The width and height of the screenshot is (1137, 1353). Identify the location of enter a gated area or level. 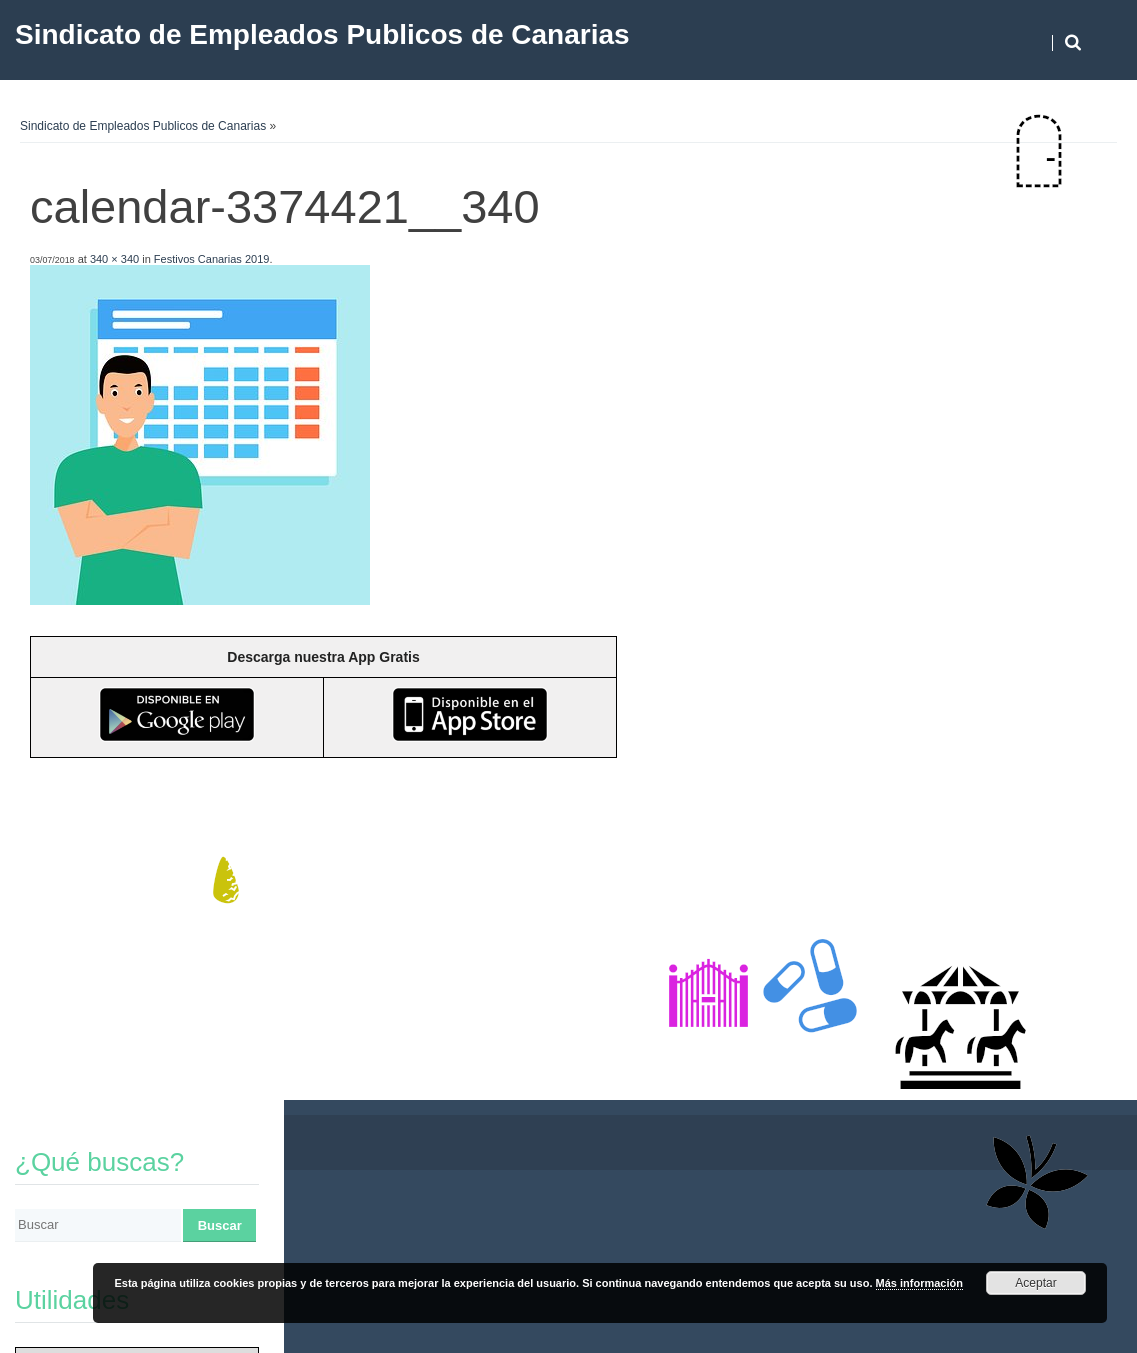
(708, 987).